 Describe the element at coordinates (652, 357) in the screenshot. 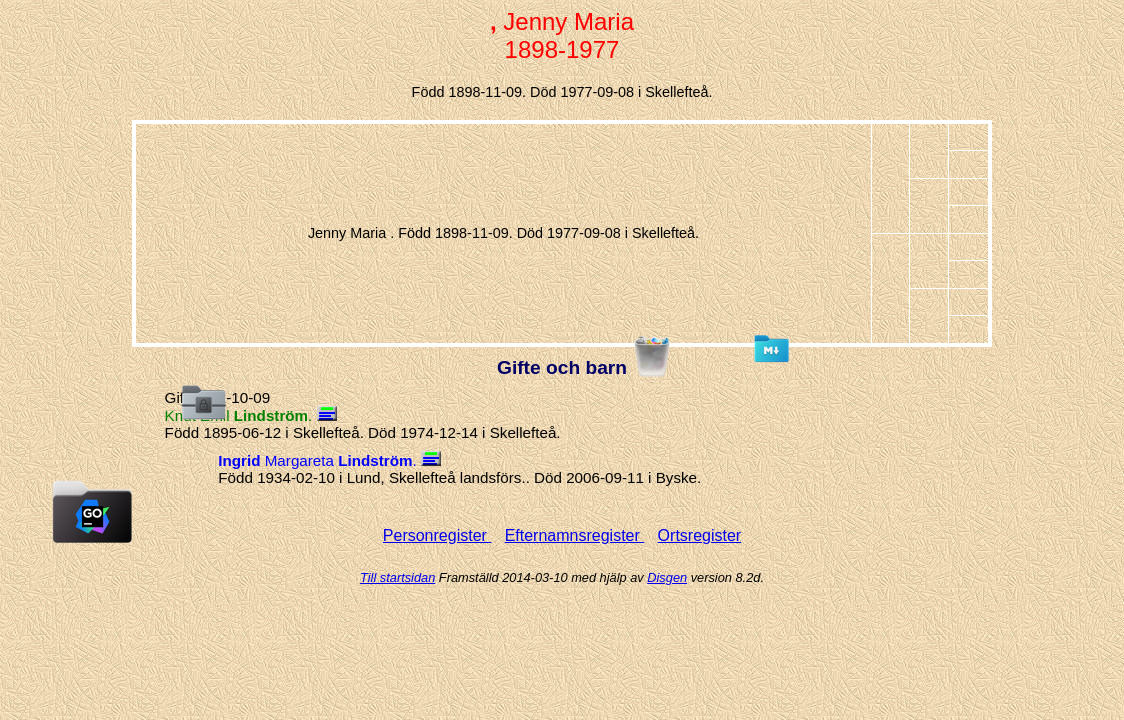

I see `trash bin containing items ready to be emptied` at that location.